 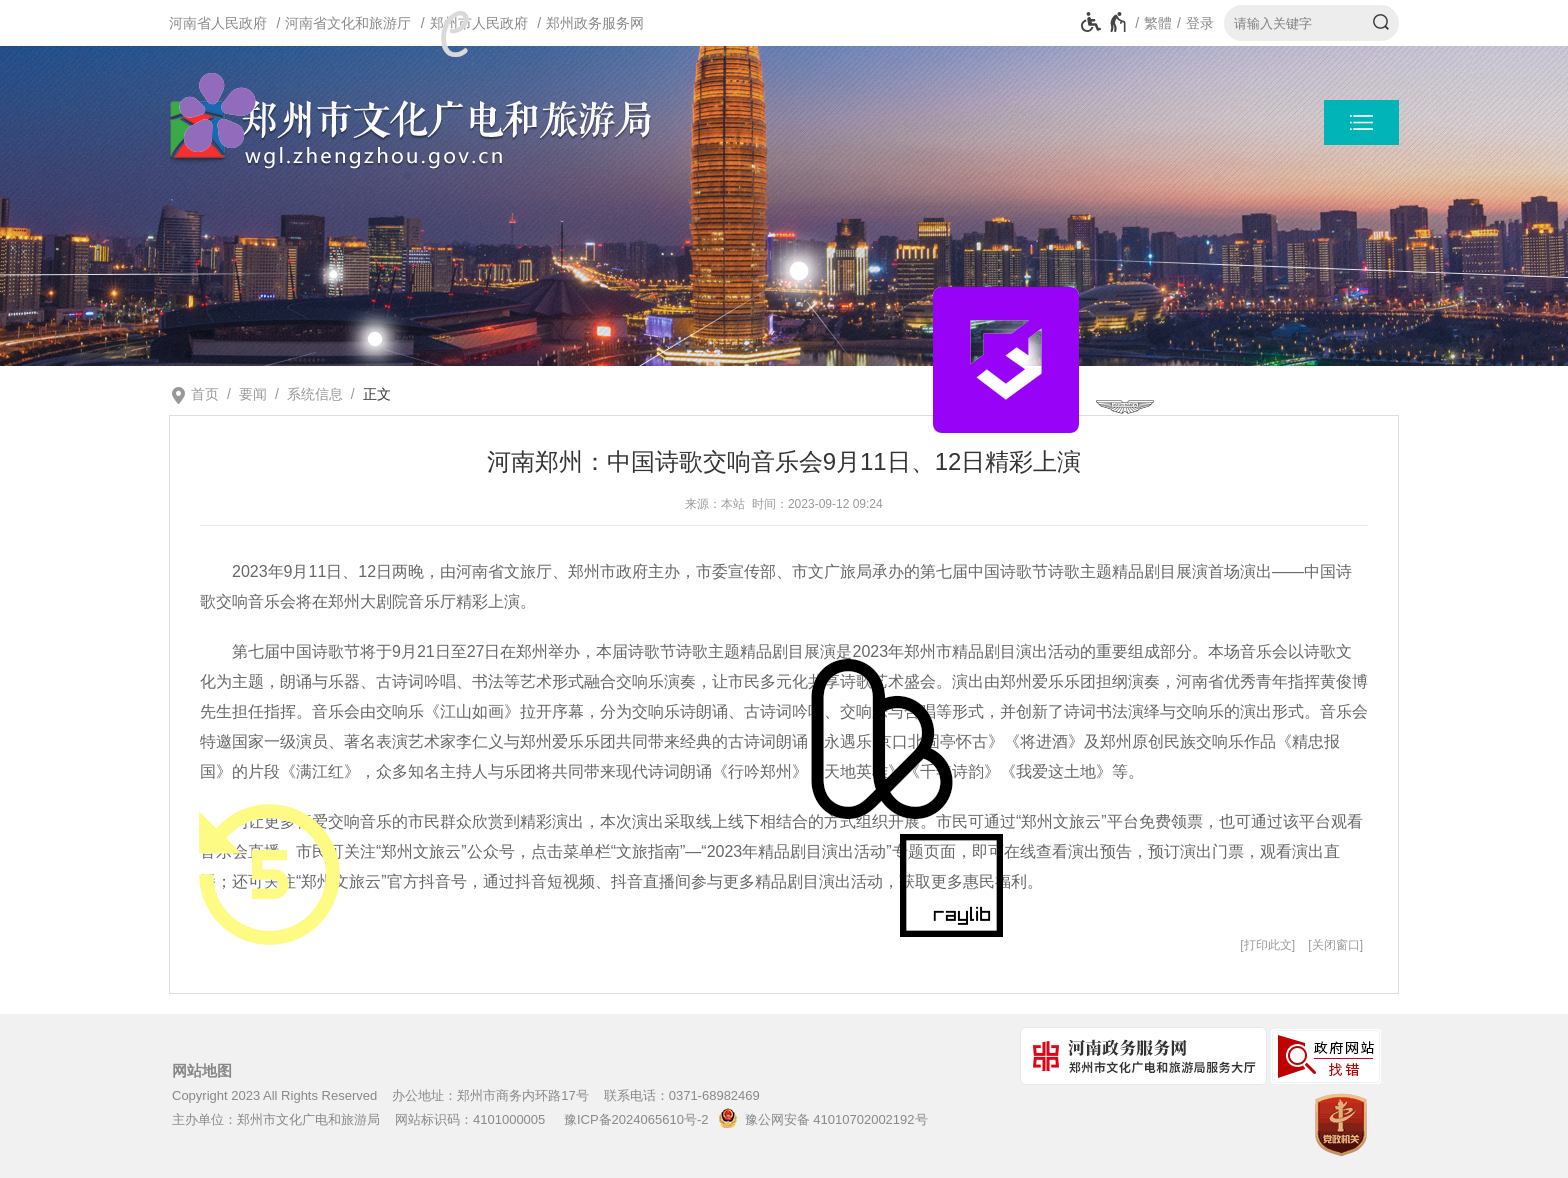 What do you see at coordinates (951, 885) in the screenshot?
I see `raylib game development library logo` at bounding box center [951, 885].